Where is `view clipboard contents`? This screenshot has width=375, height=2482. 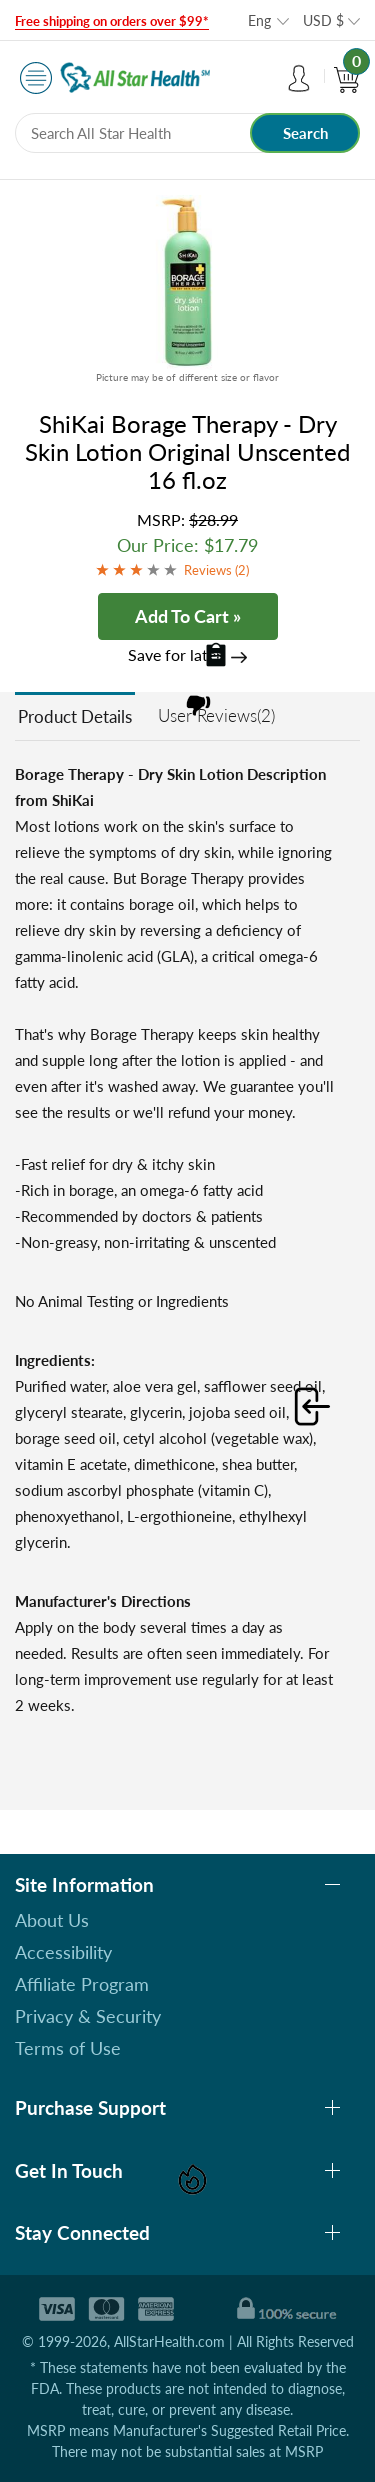 view clipboard contents is located at coordinates (216, 655).